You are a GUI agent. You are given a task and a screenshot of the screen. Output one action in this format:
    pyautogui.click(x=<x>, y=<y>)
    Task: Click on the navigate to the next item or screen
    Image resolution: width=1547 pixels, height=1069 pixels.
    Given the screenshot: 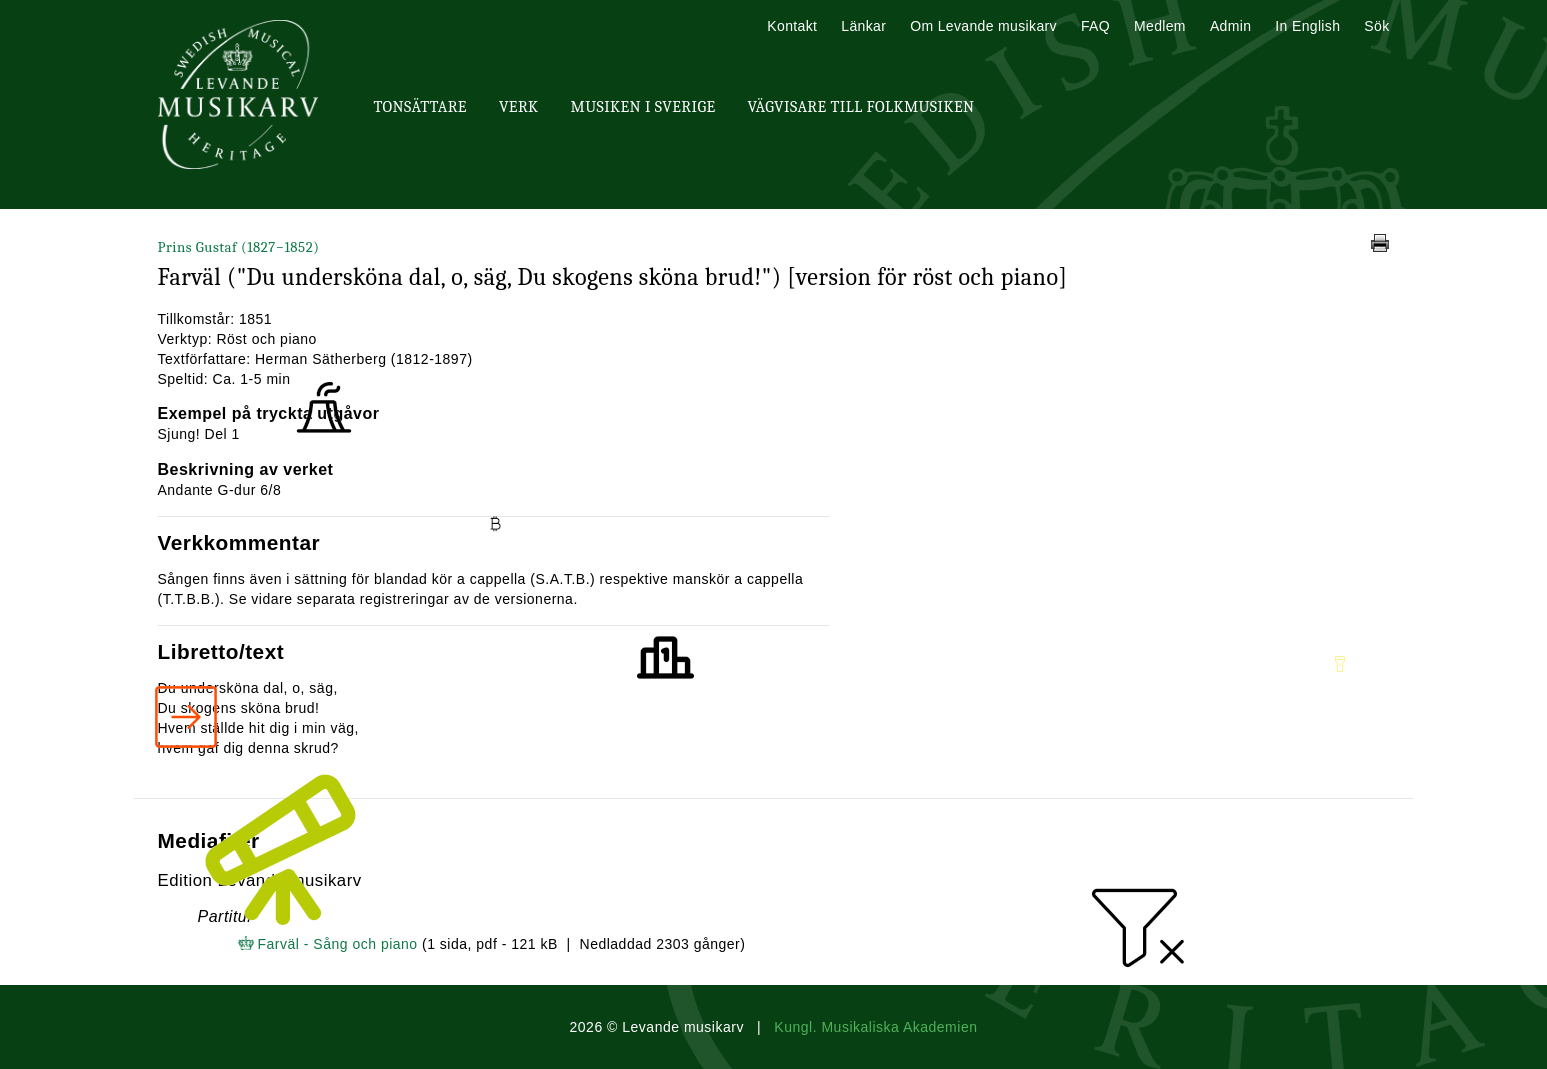 What is the action you would take?
    pyautogui.click(x=186, y=717)
    